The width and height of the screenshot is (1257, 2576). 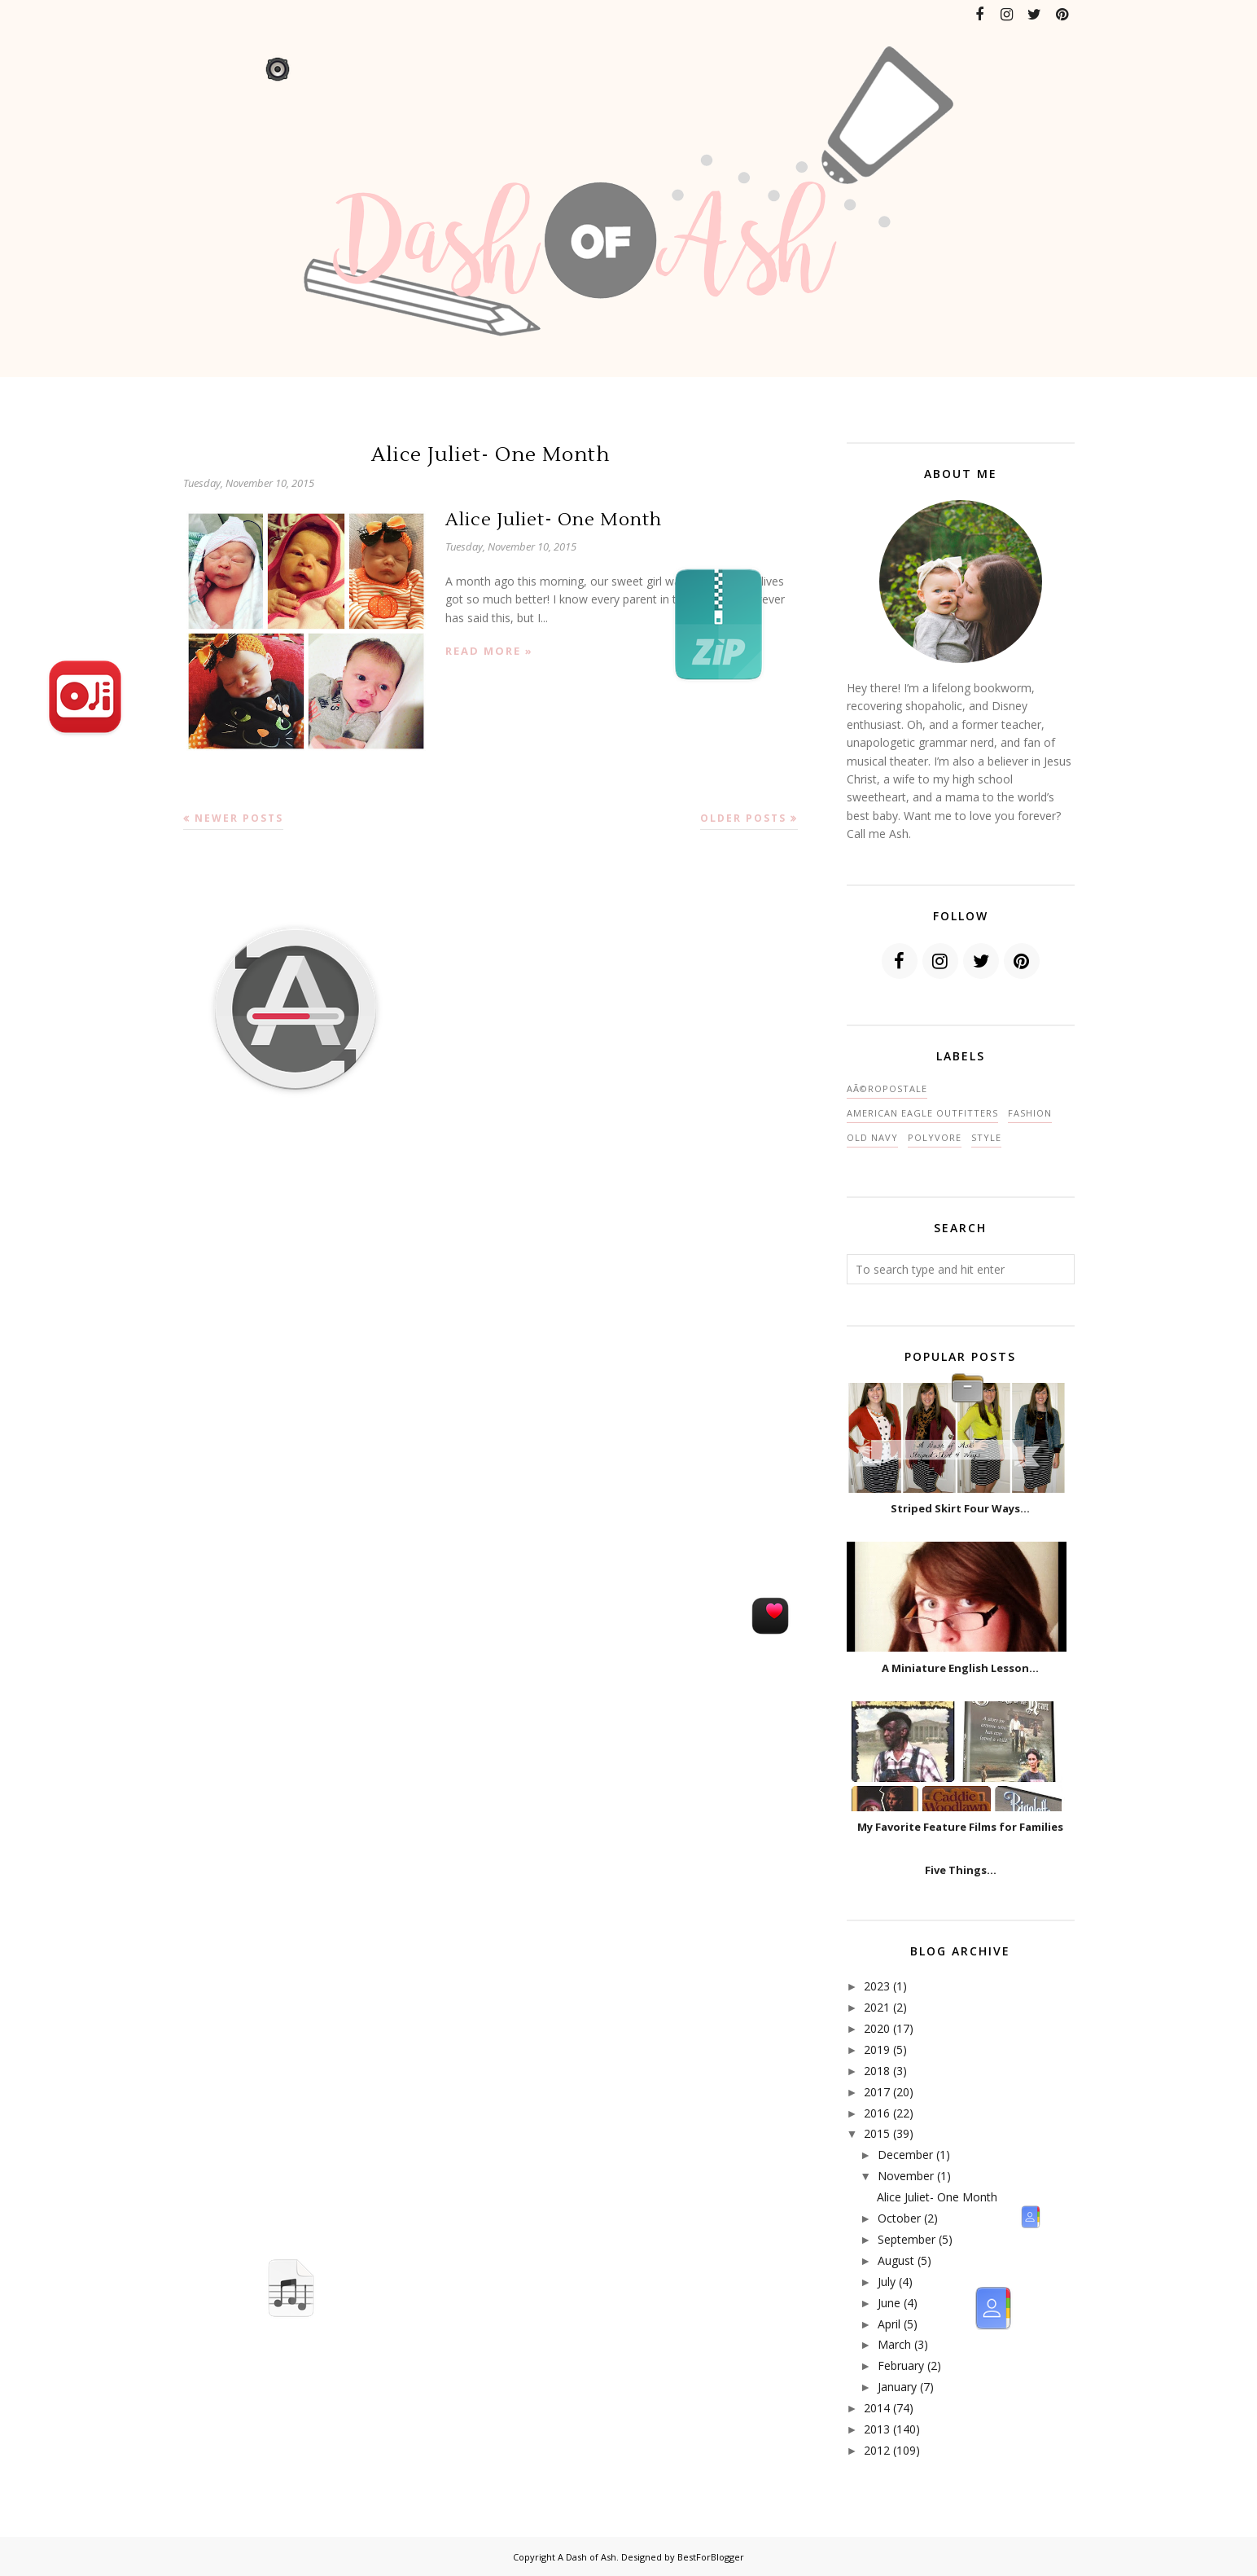 What do you see at coordinates (967, 1387) in the screenshot?
I see `open the file manager application` at bounding box center [967, 1387].